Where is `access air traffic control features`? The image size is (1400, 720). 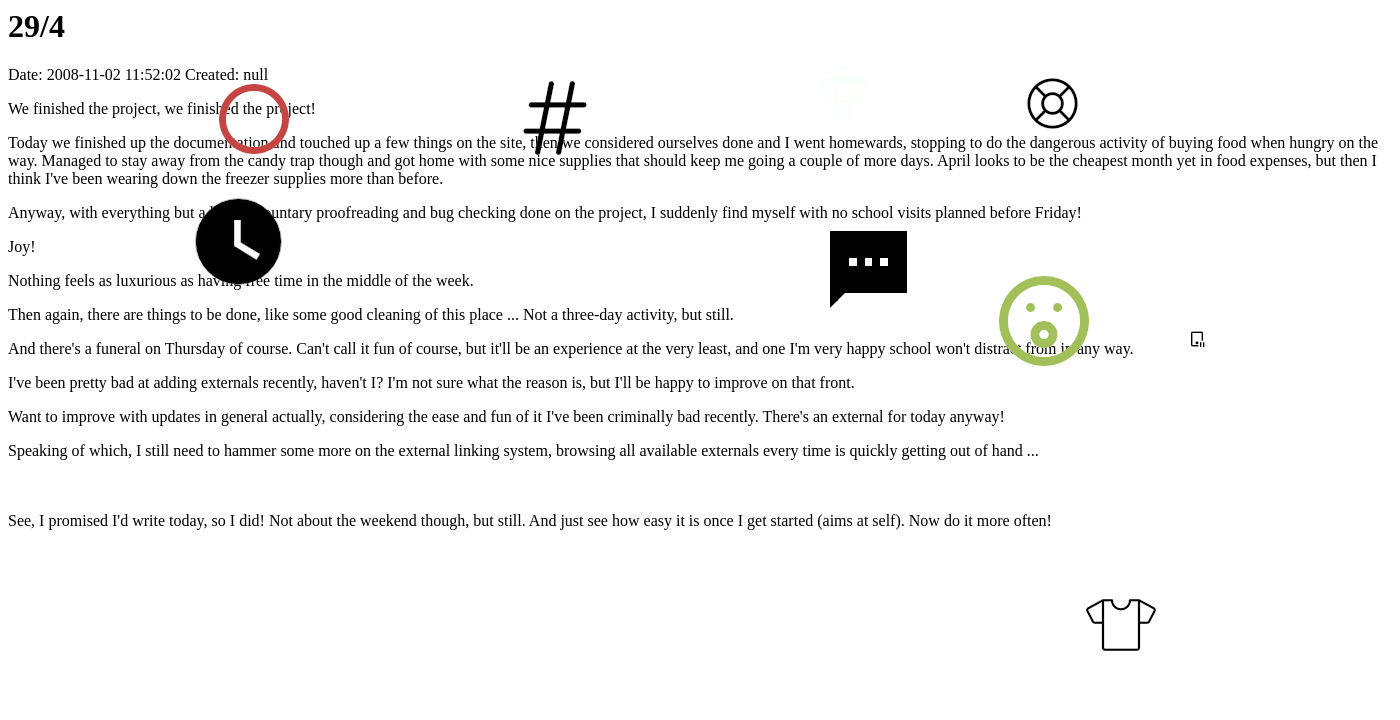 access air traffic control features is located at coordinates (843, 93).